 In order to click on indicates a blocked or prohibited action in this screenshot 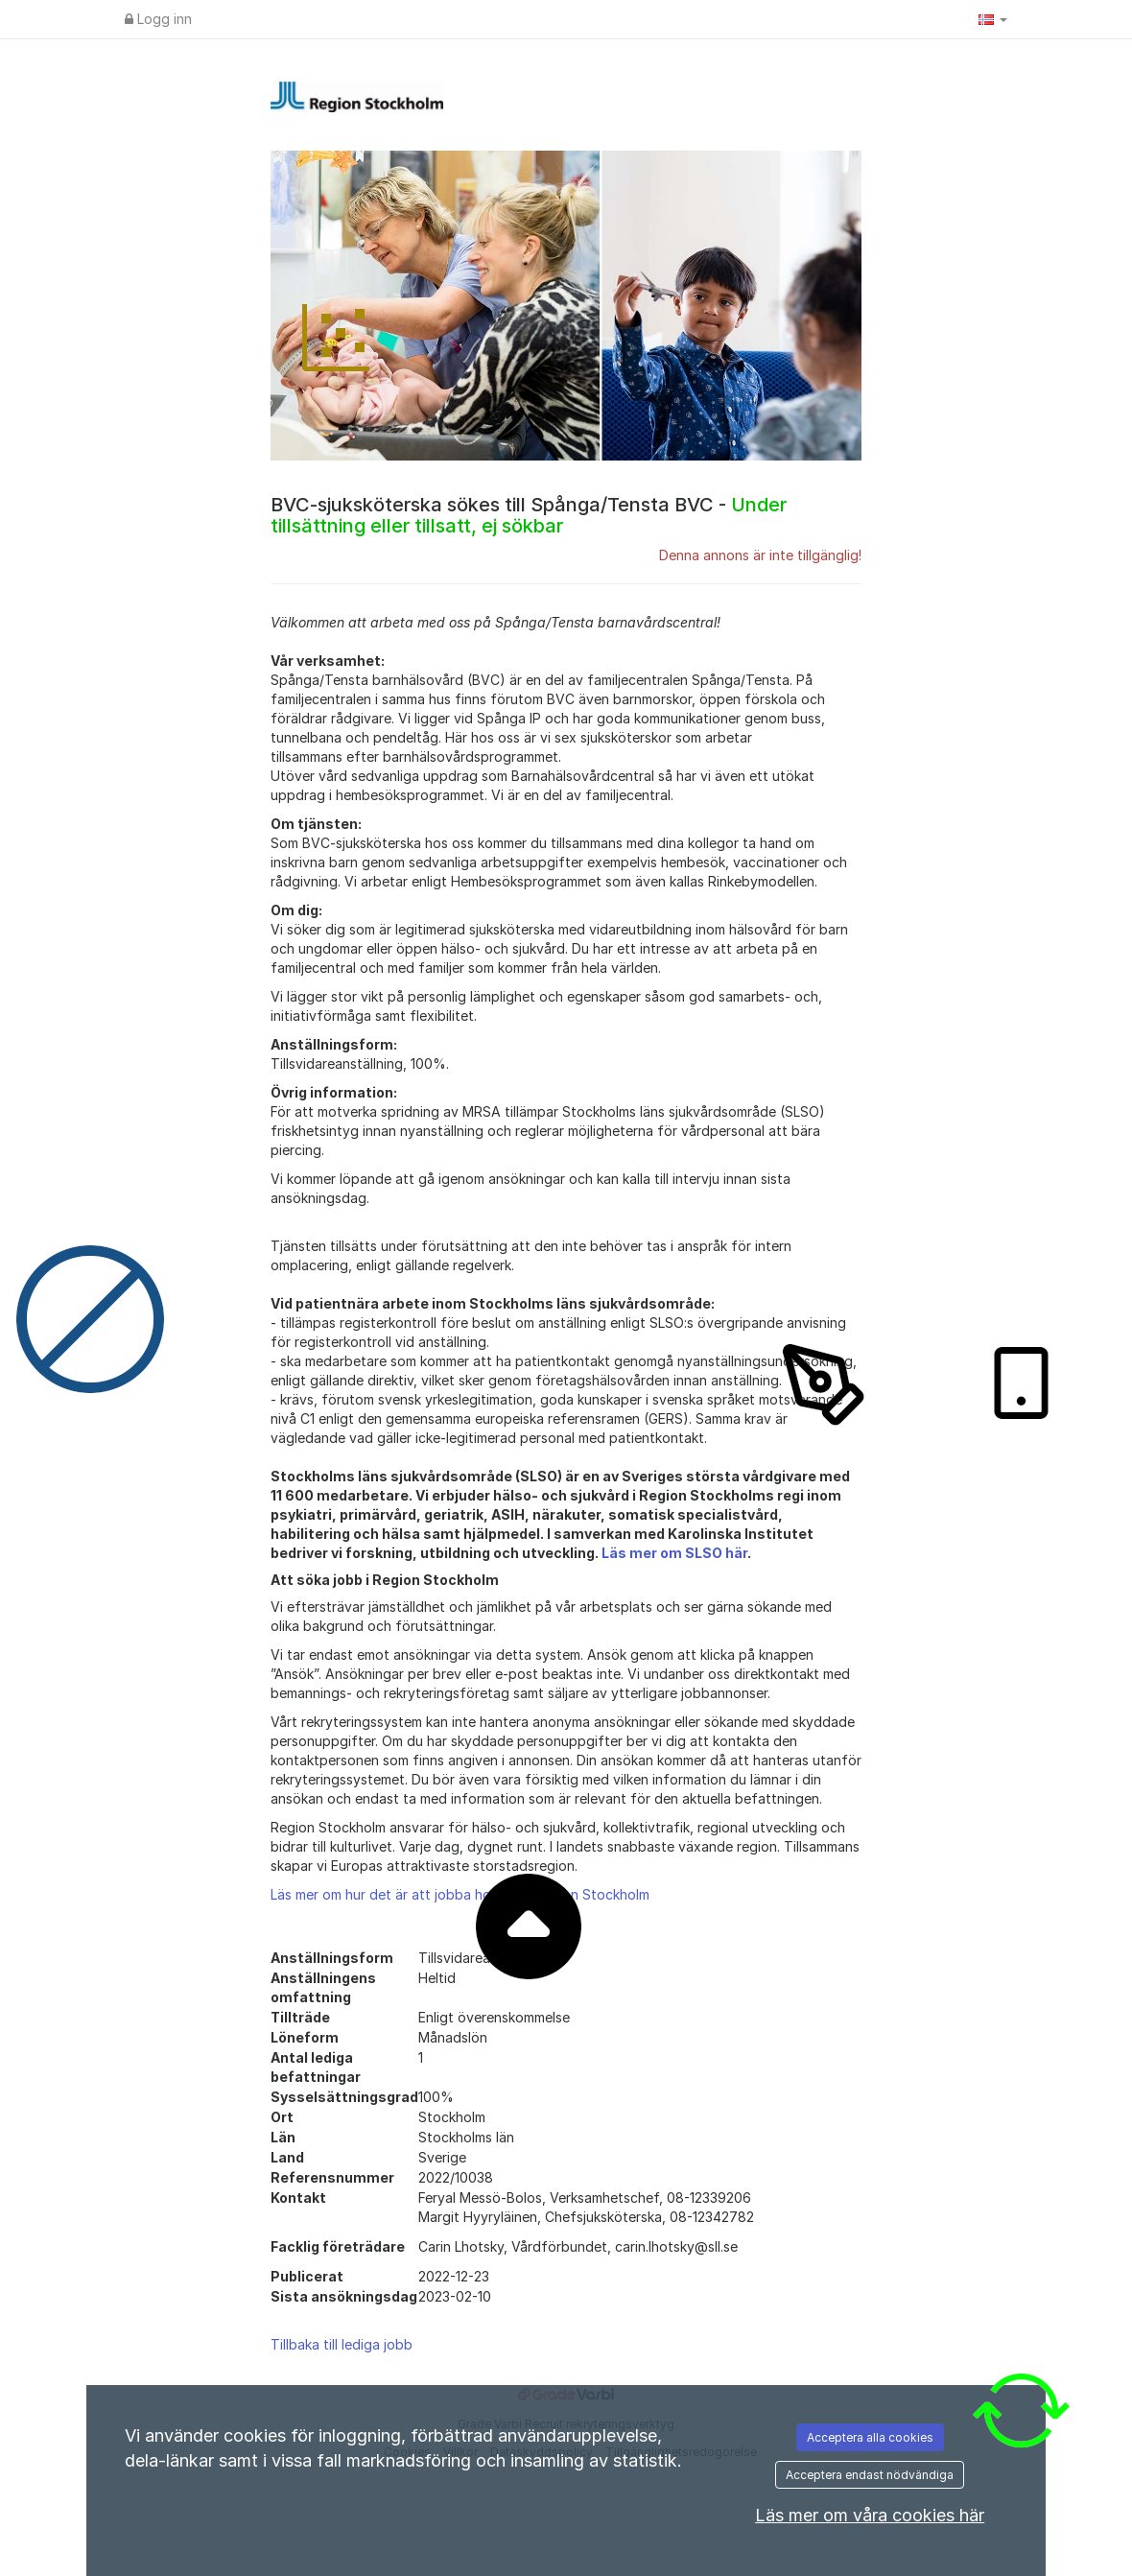, I will do `click(90, 1319)`.